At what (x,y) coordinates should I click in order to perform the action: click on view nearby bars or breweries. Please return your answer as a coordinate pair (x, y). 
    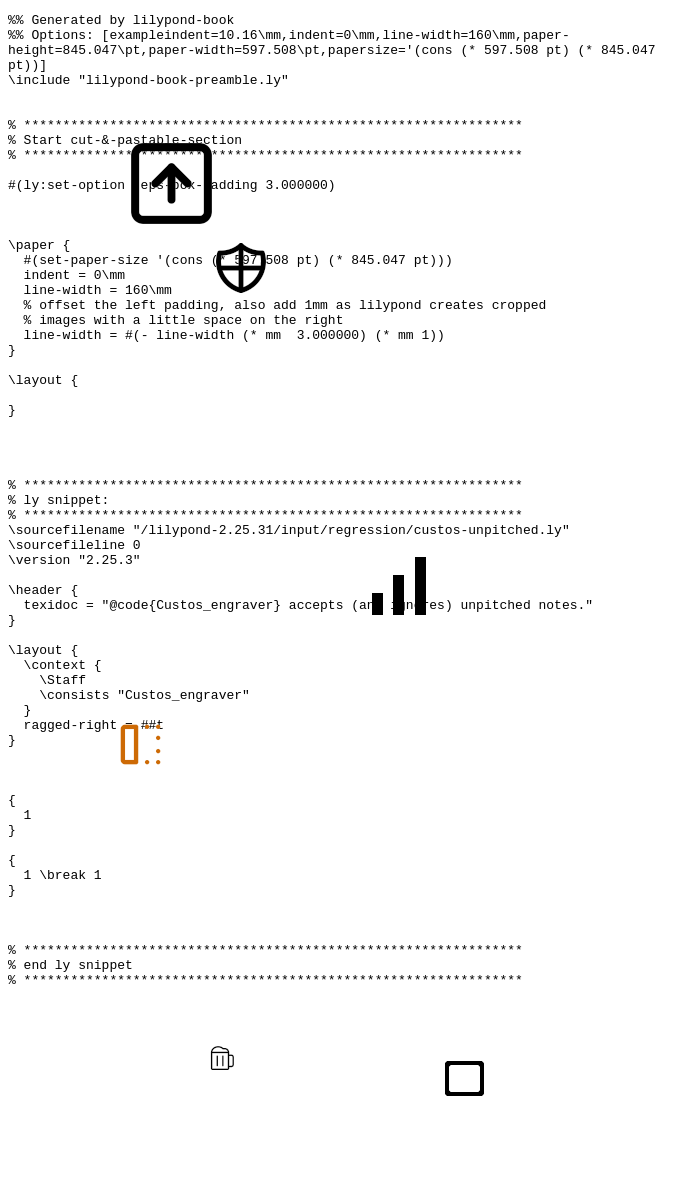
    Looking at the image, I should click on (221, 1059).